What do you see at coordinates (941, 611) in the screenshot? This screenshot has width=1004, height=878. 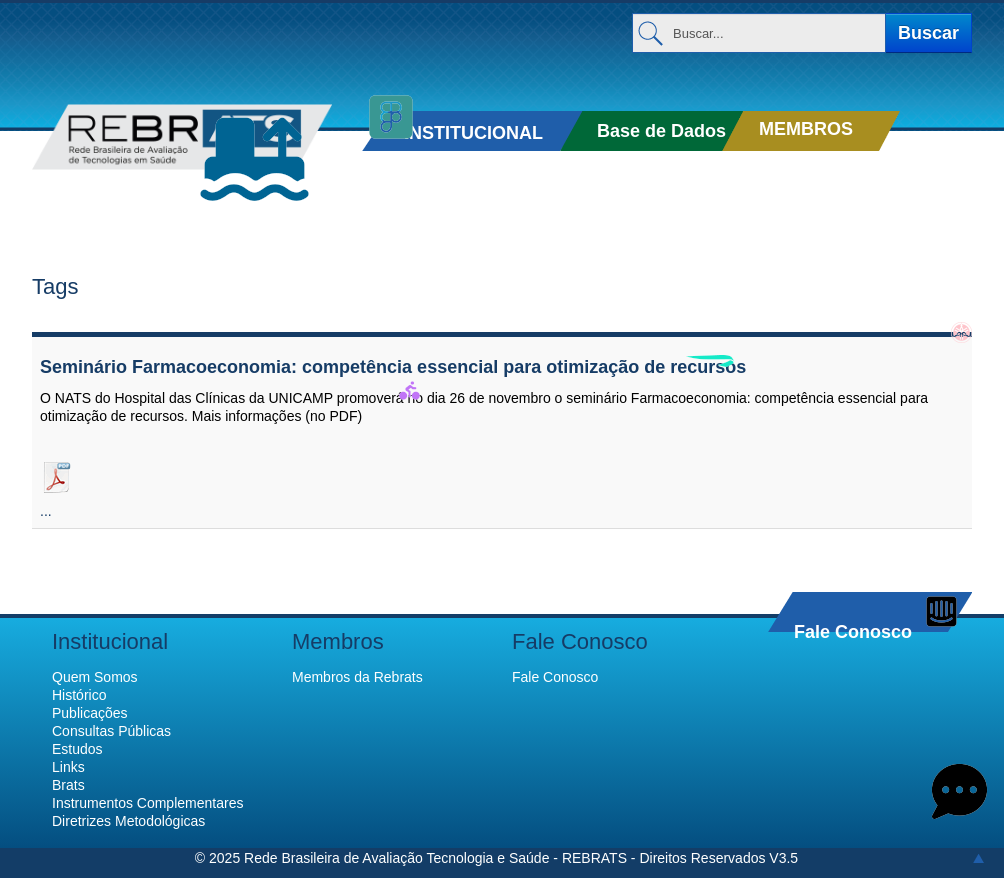 I see `open Intercom chat support` at bounding box center [941, 611].